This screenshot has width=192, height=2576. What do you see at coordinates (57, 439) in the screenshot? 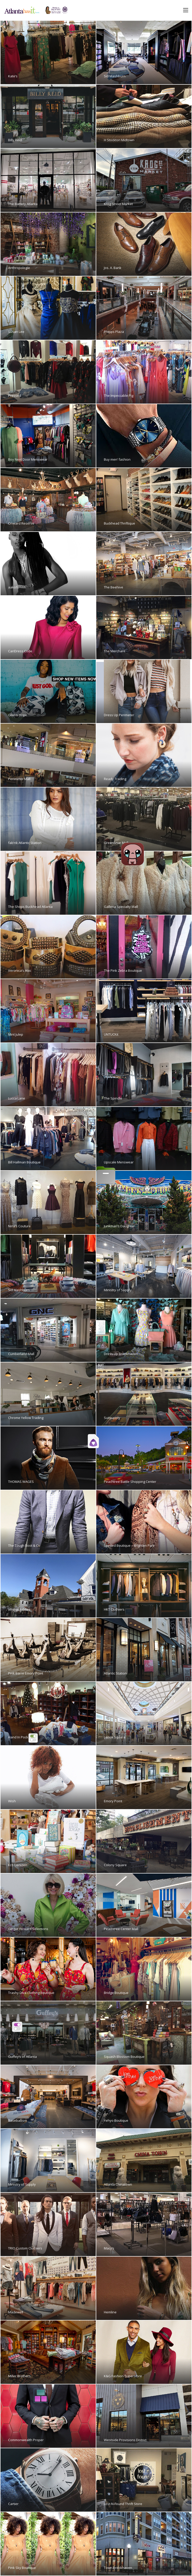
I see `access your public shared folder` at bounding box center [57, 439].